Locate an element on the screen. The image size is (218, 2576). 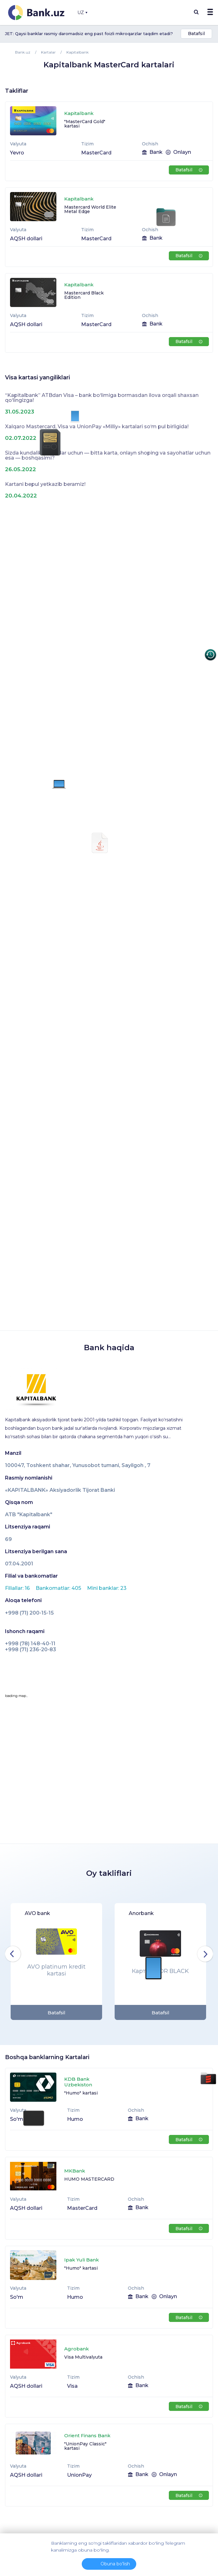
represents this macbook device in system settings is located at coordinates (59, 783).